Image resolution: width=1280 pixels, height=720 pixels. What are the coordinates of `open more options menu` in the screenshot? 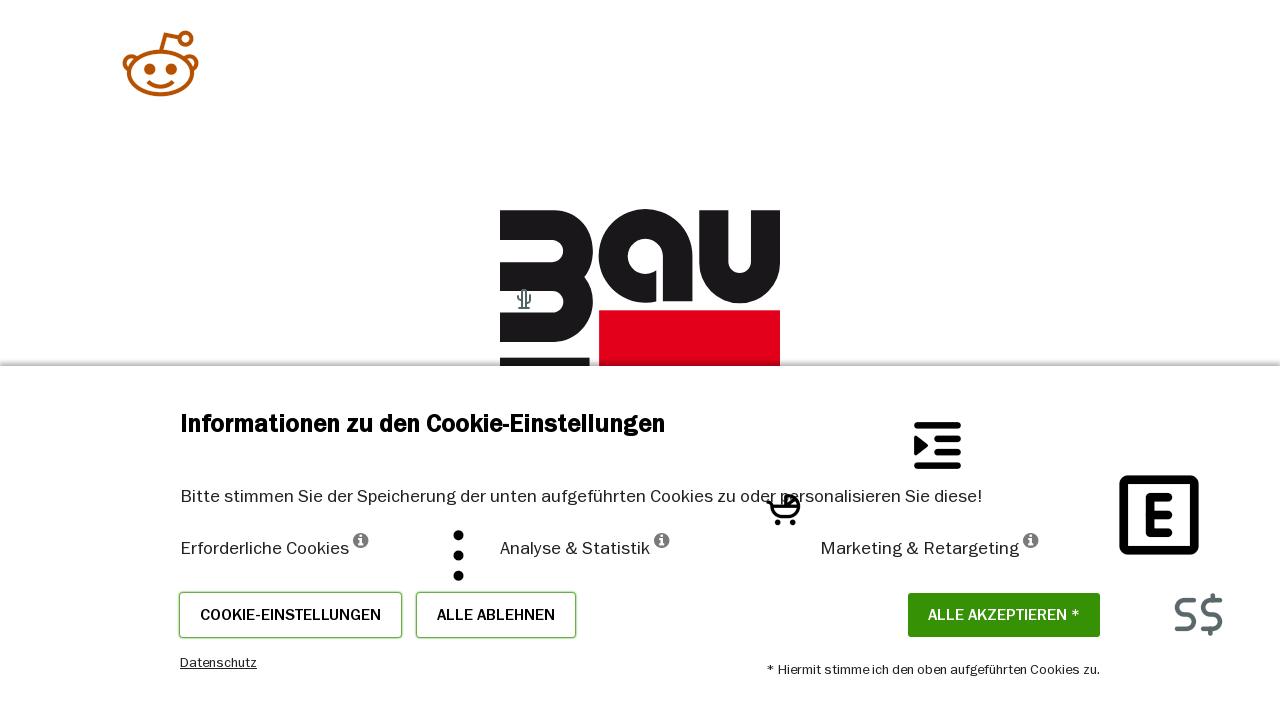 It's located at (458, 555).